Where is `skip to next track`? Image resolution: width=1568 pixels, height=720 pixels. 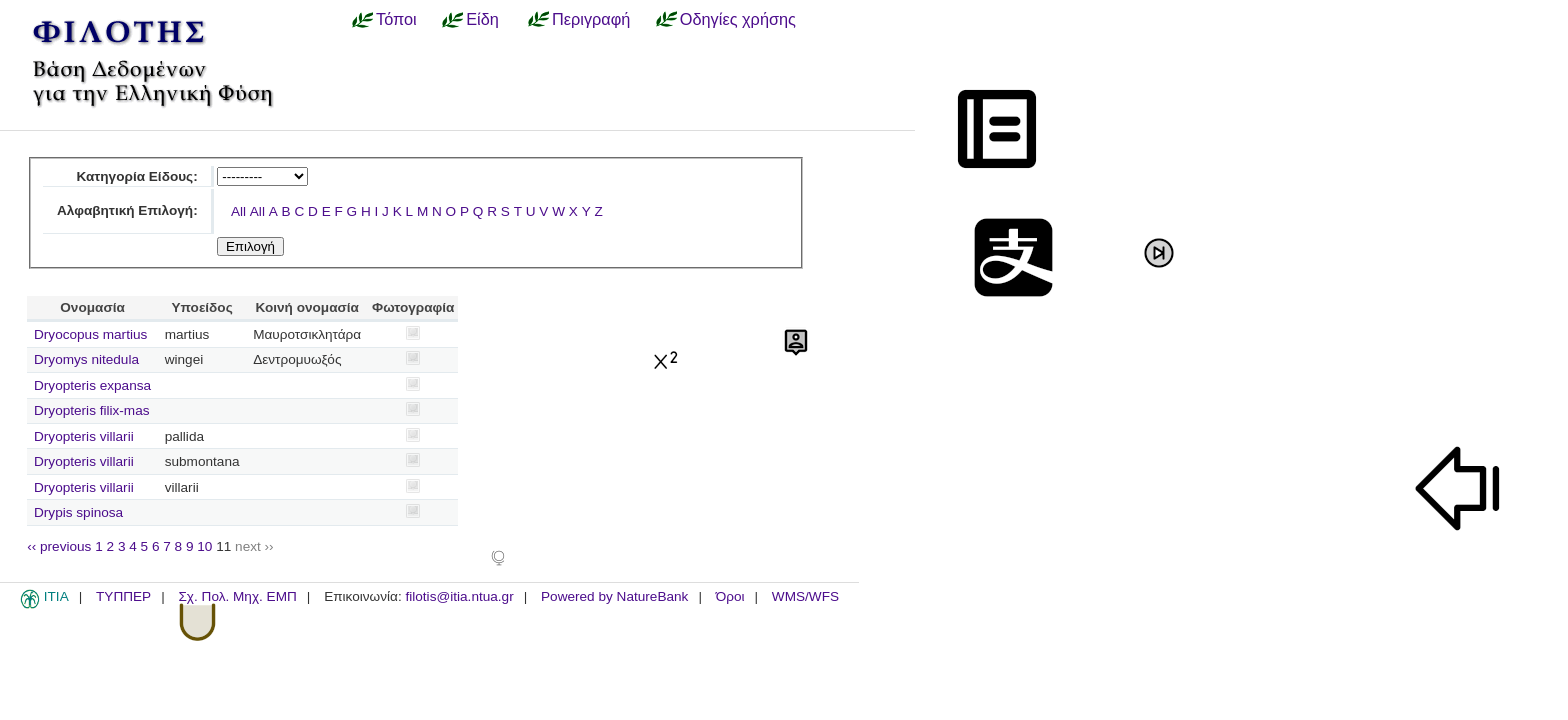 skip to next track is located at coordinates (1159, 253).